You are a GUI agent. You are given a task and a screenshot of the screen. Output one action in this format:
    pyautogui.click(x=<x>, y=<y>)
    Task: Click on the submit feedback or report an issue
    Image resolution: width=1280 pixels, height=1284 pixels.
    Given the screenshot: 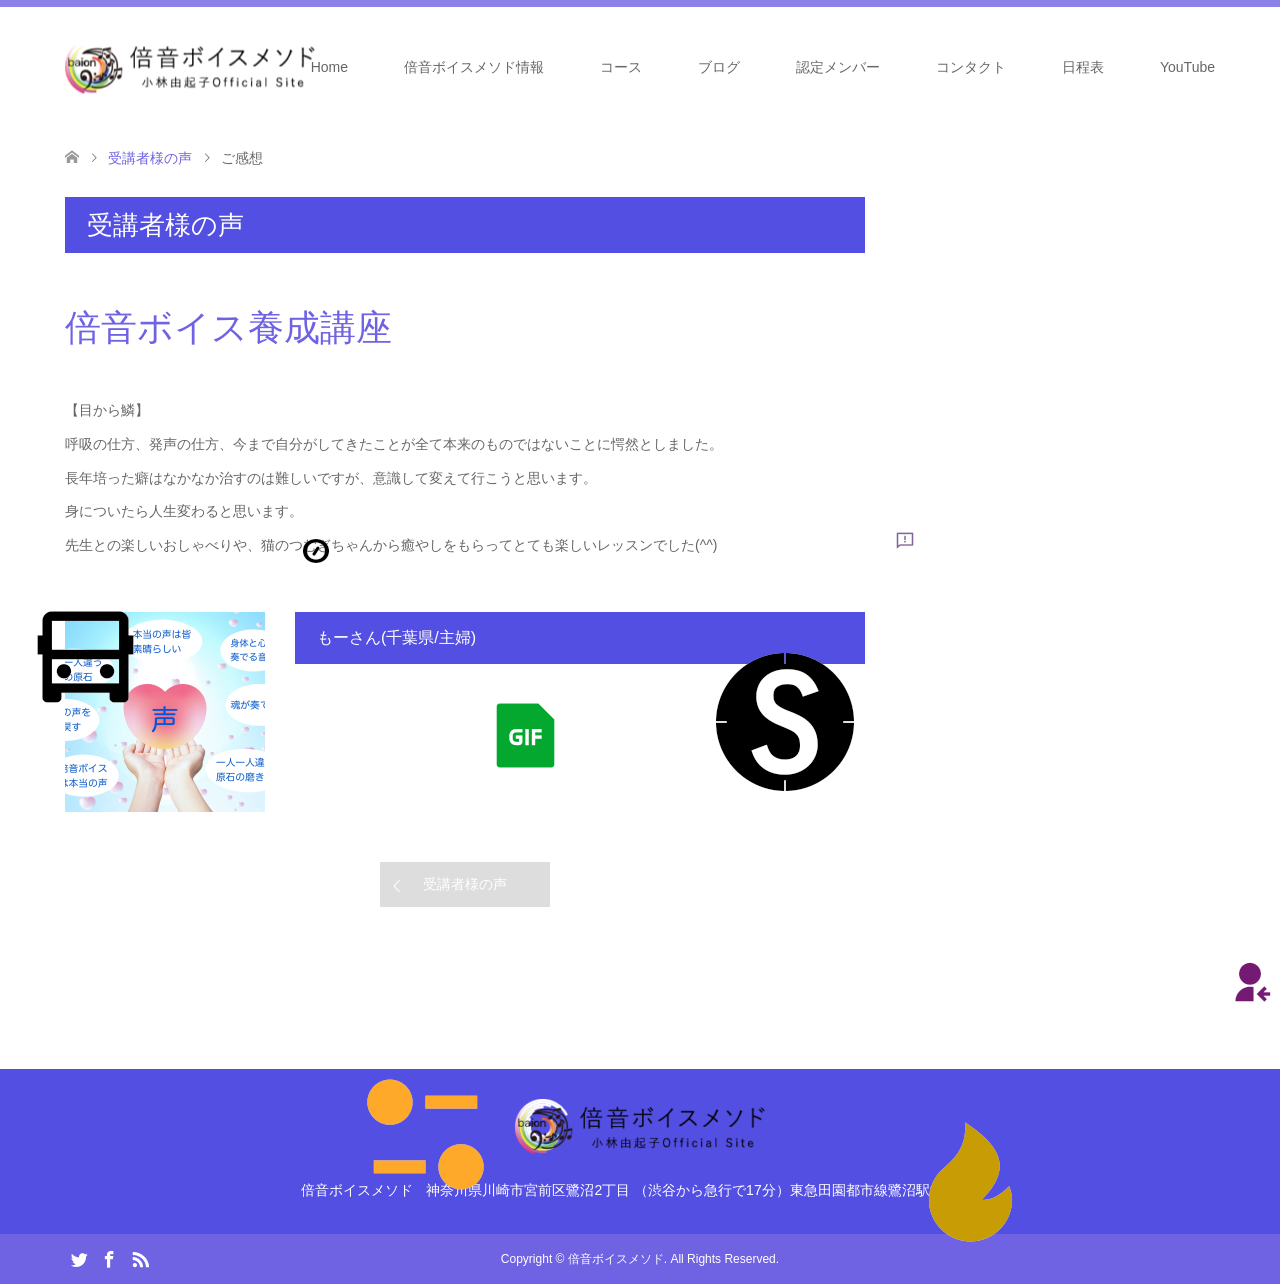 What is the action you would take?
    pyautogui.click(x=905, y=540)
    